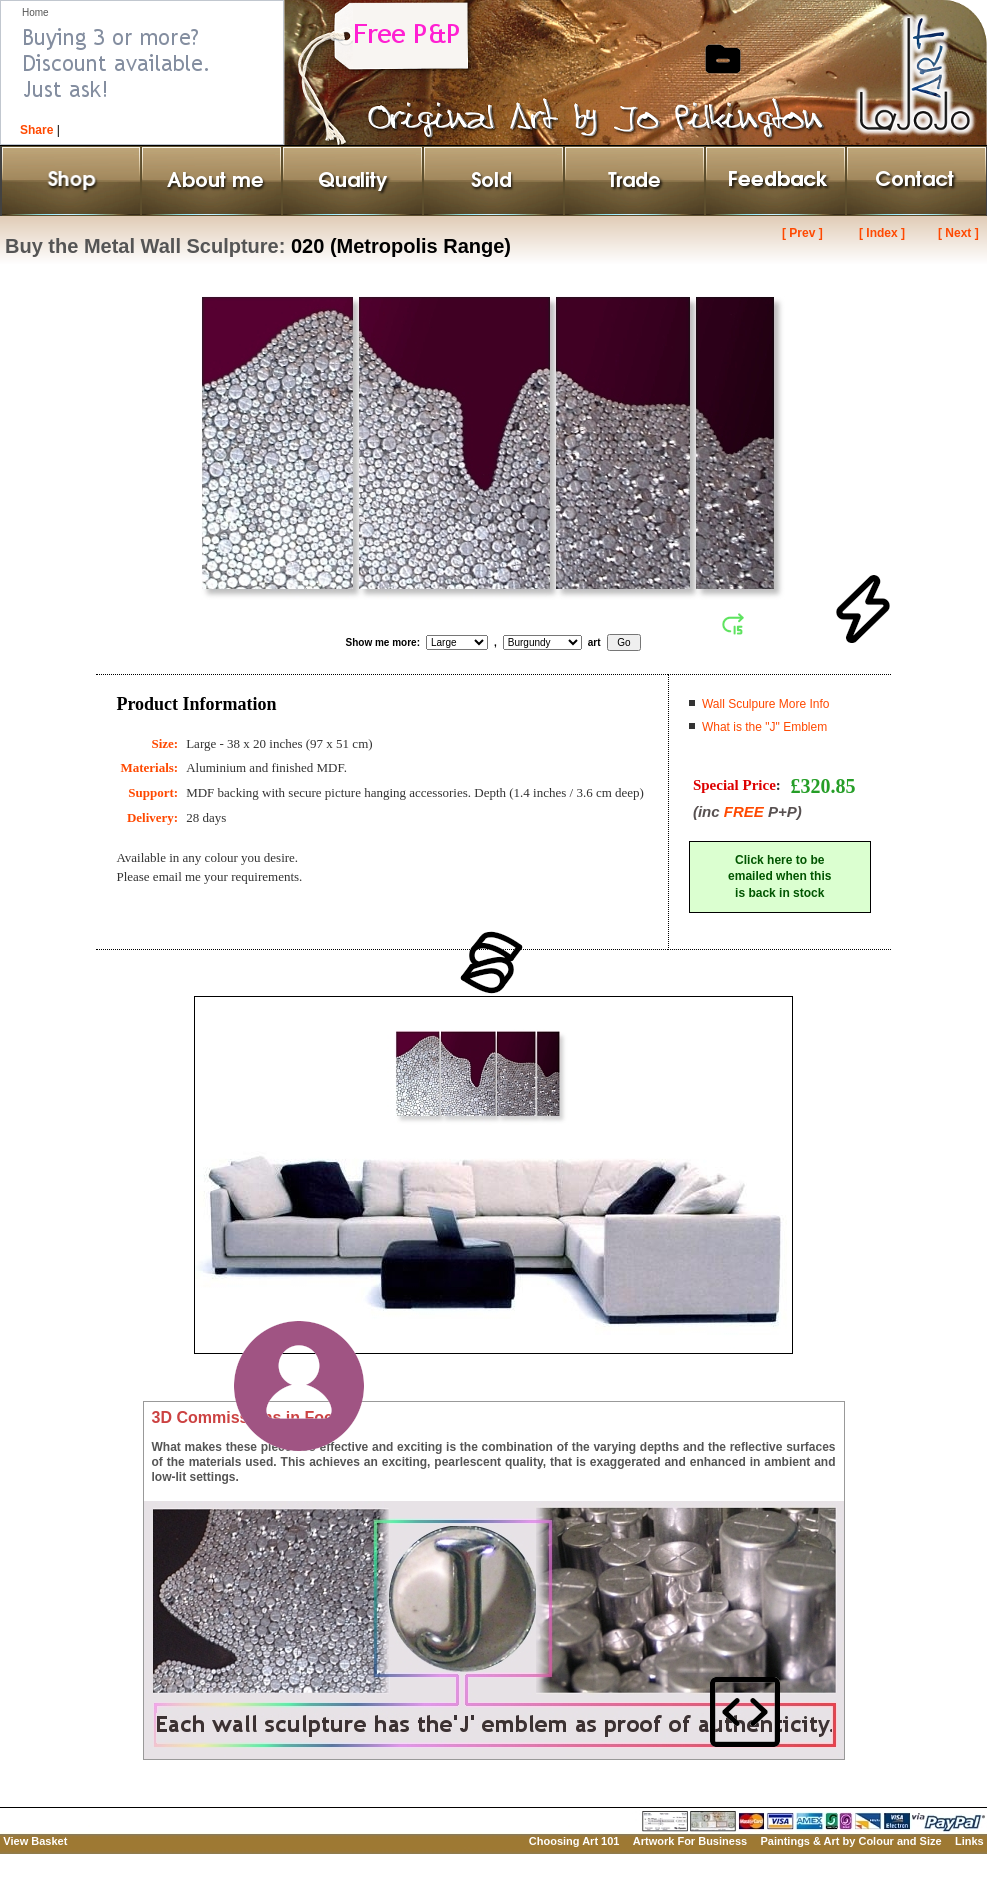 This screenshot has width=987, height=1900. I want to click on remove a folder, so click(723, 60).